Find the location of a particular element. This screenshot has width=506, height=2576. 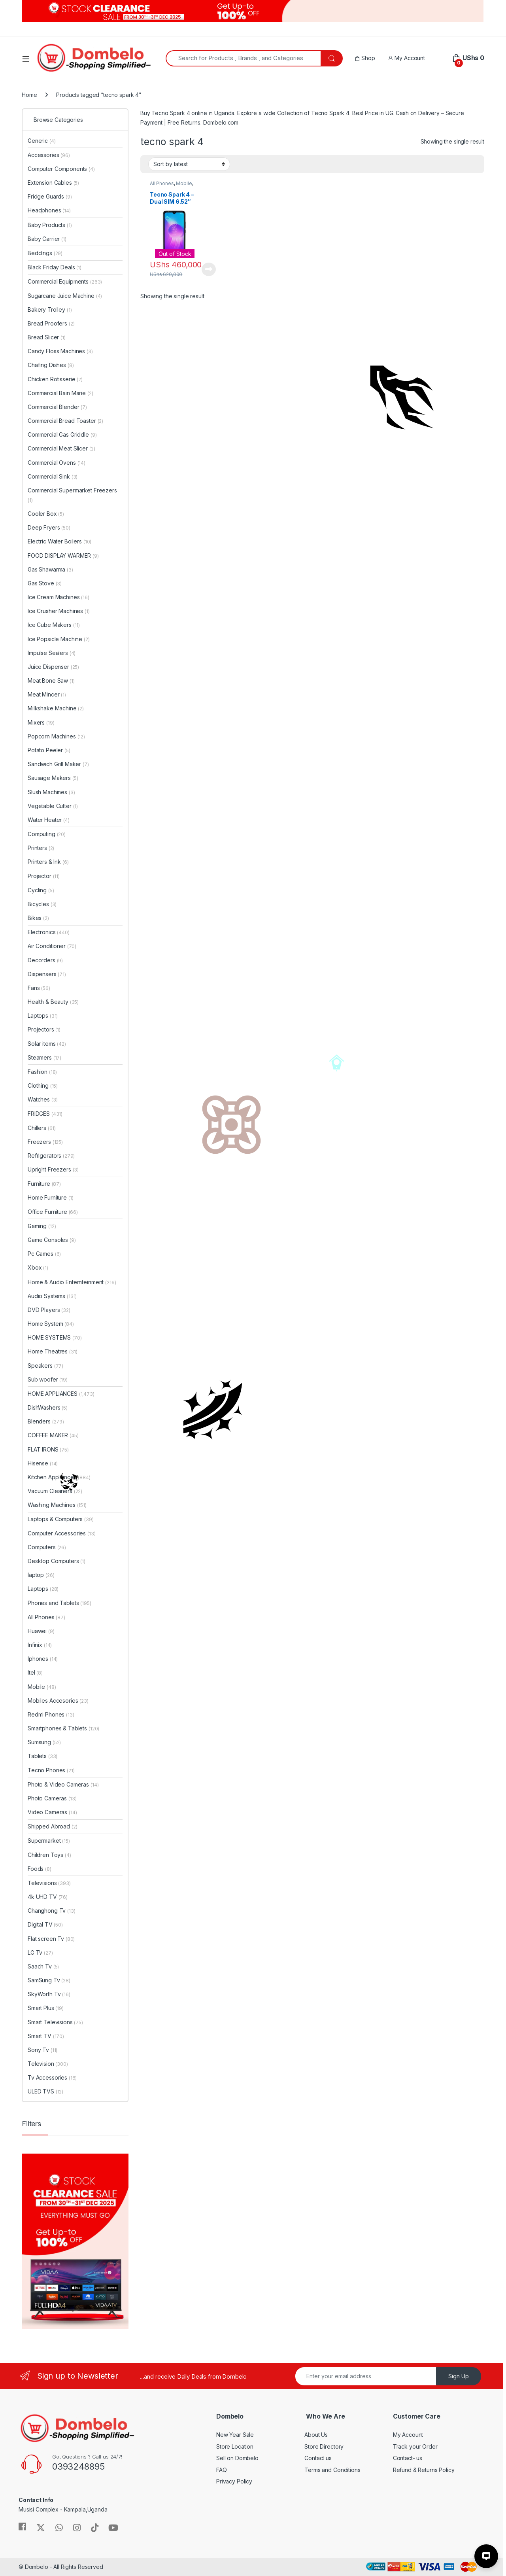

nature or environmental category indicator is located at coordinates (69, 1482).